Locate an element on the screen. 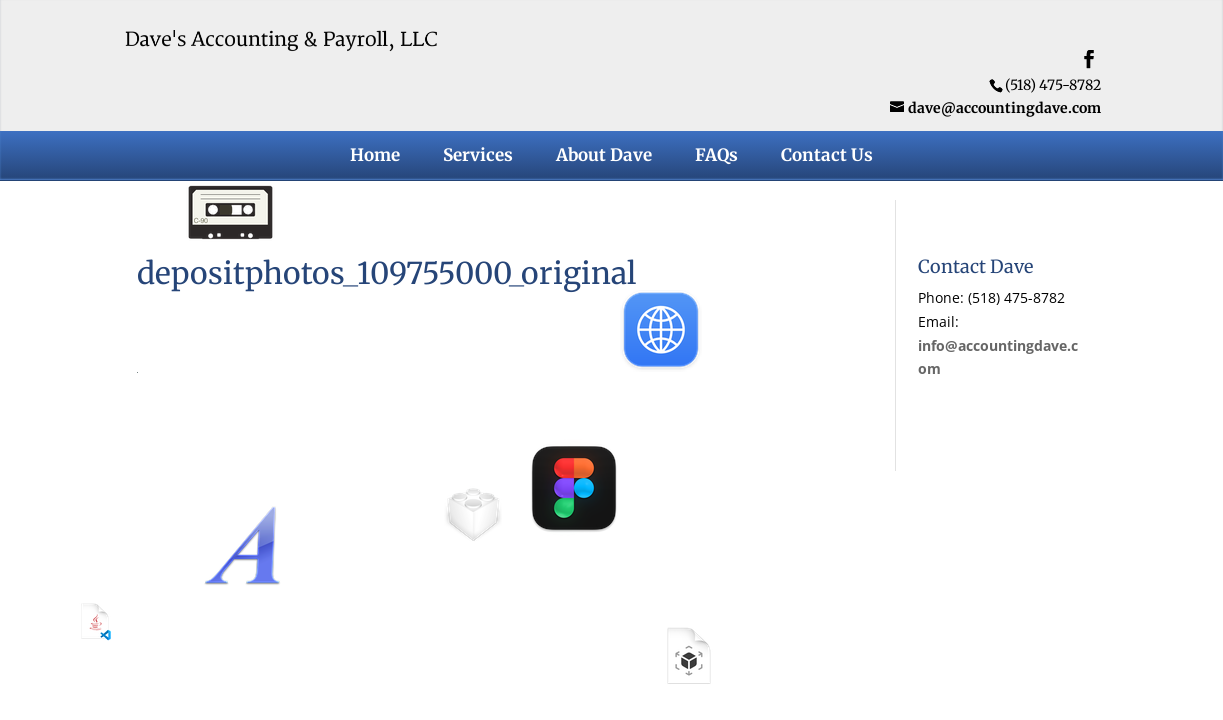 This screenshot has width=1223, height=720. kernel extension file for macOS system is located at coordinates (473, 515).